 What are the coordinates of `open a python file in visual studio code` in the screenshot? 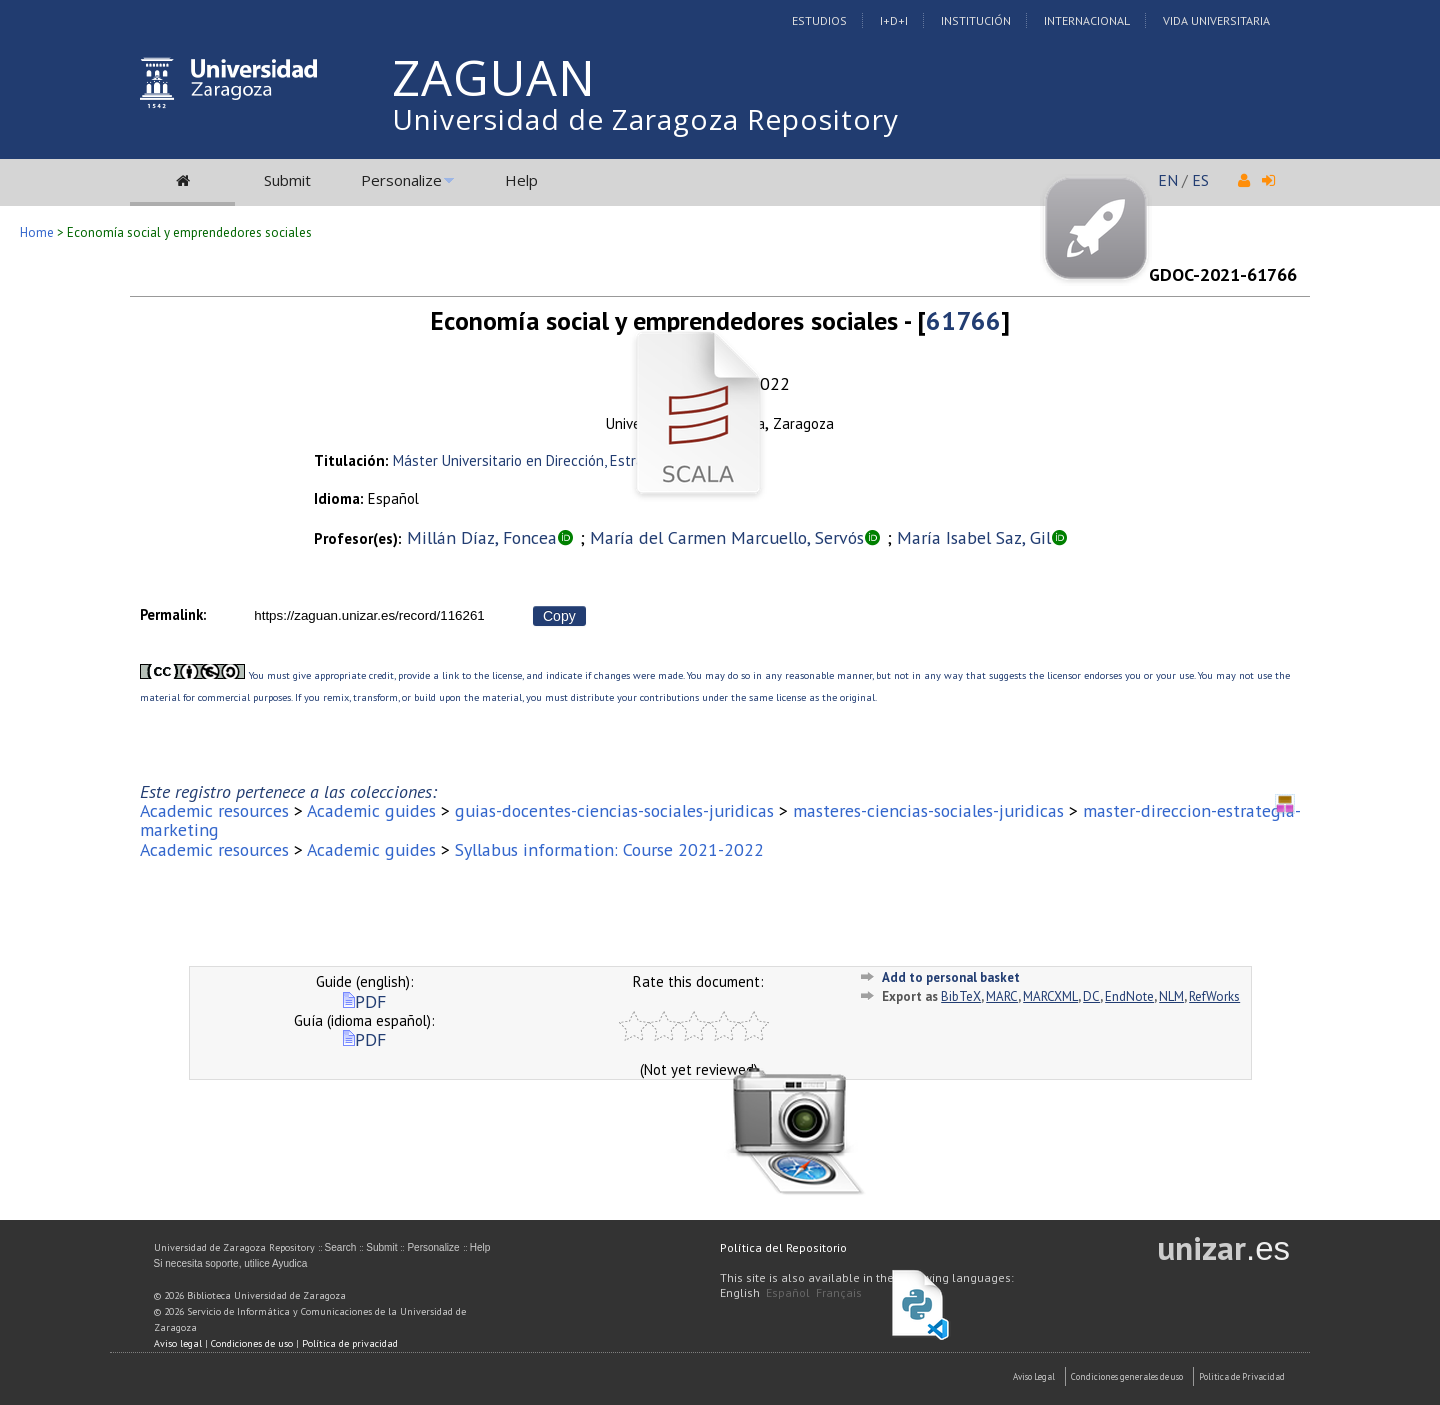 It's located at (917, 1304).